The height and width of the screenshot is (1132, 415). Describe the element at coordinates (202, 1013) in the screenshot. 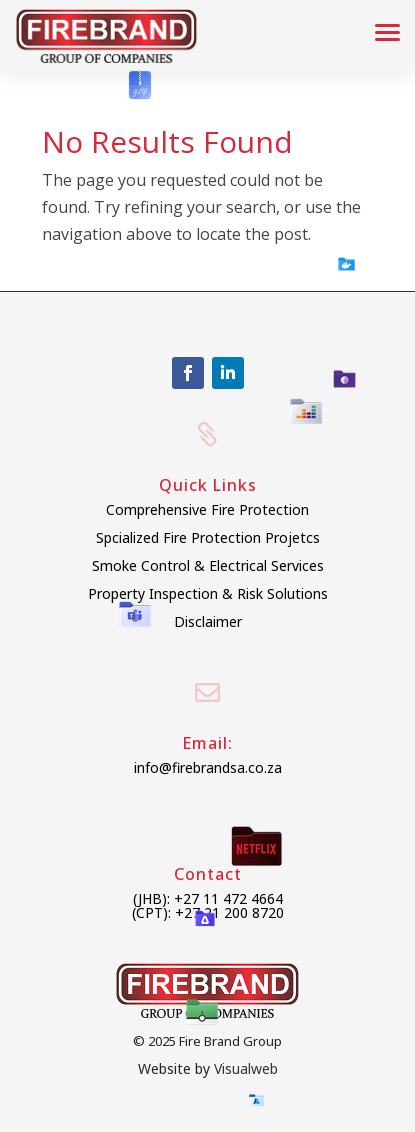

I see `folder containing Pokémon Safari Ball themed content` at that location.